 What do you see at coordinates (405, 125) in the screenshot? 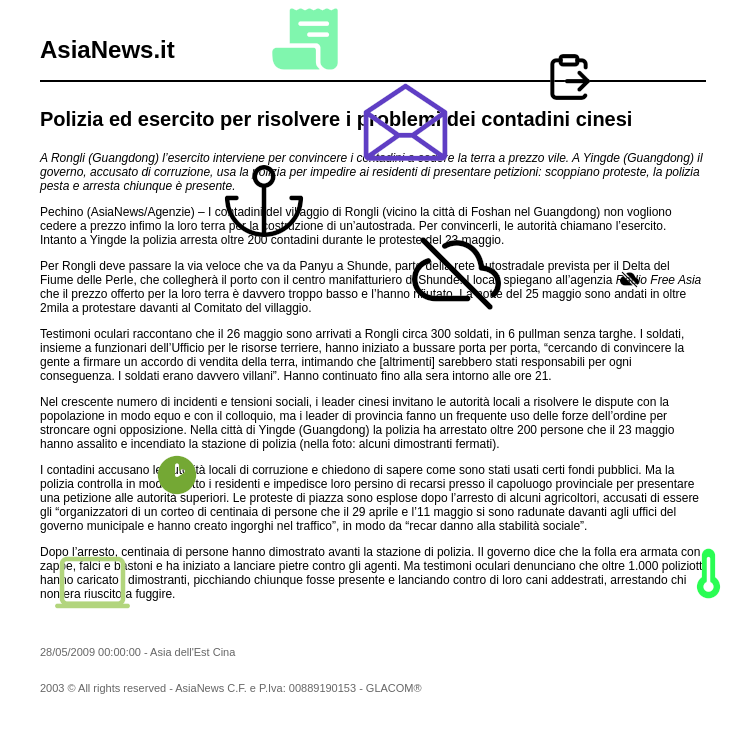
I see `view an opened or read email` at bounding box center [405, 125].